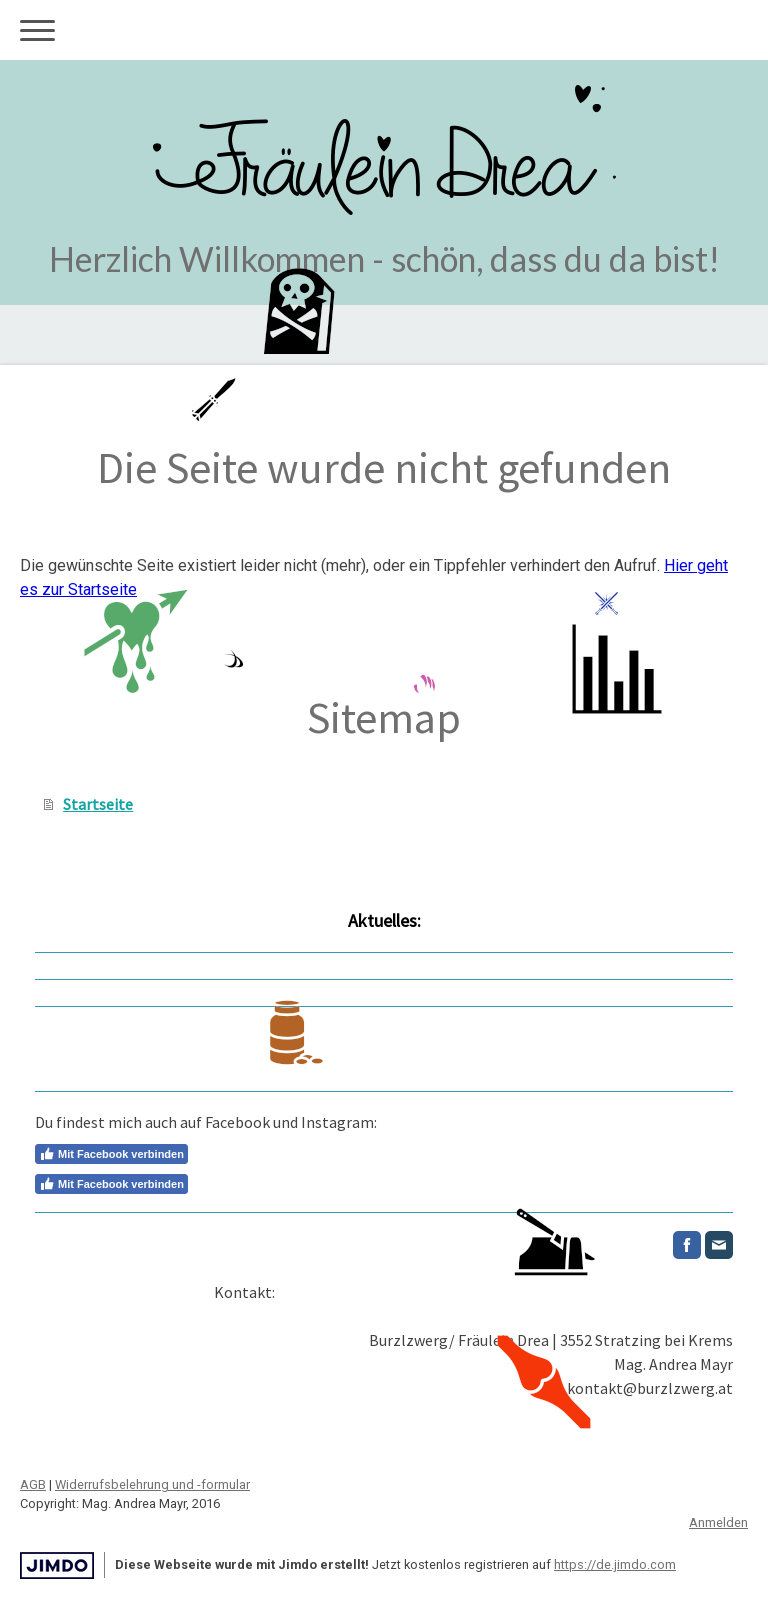 The image size is (768, 1603). What do you see at coordinates (296, 311) in the screenshot?
I see `indicates a defeated pirate character or game over state` at bounding box center [296, 311].